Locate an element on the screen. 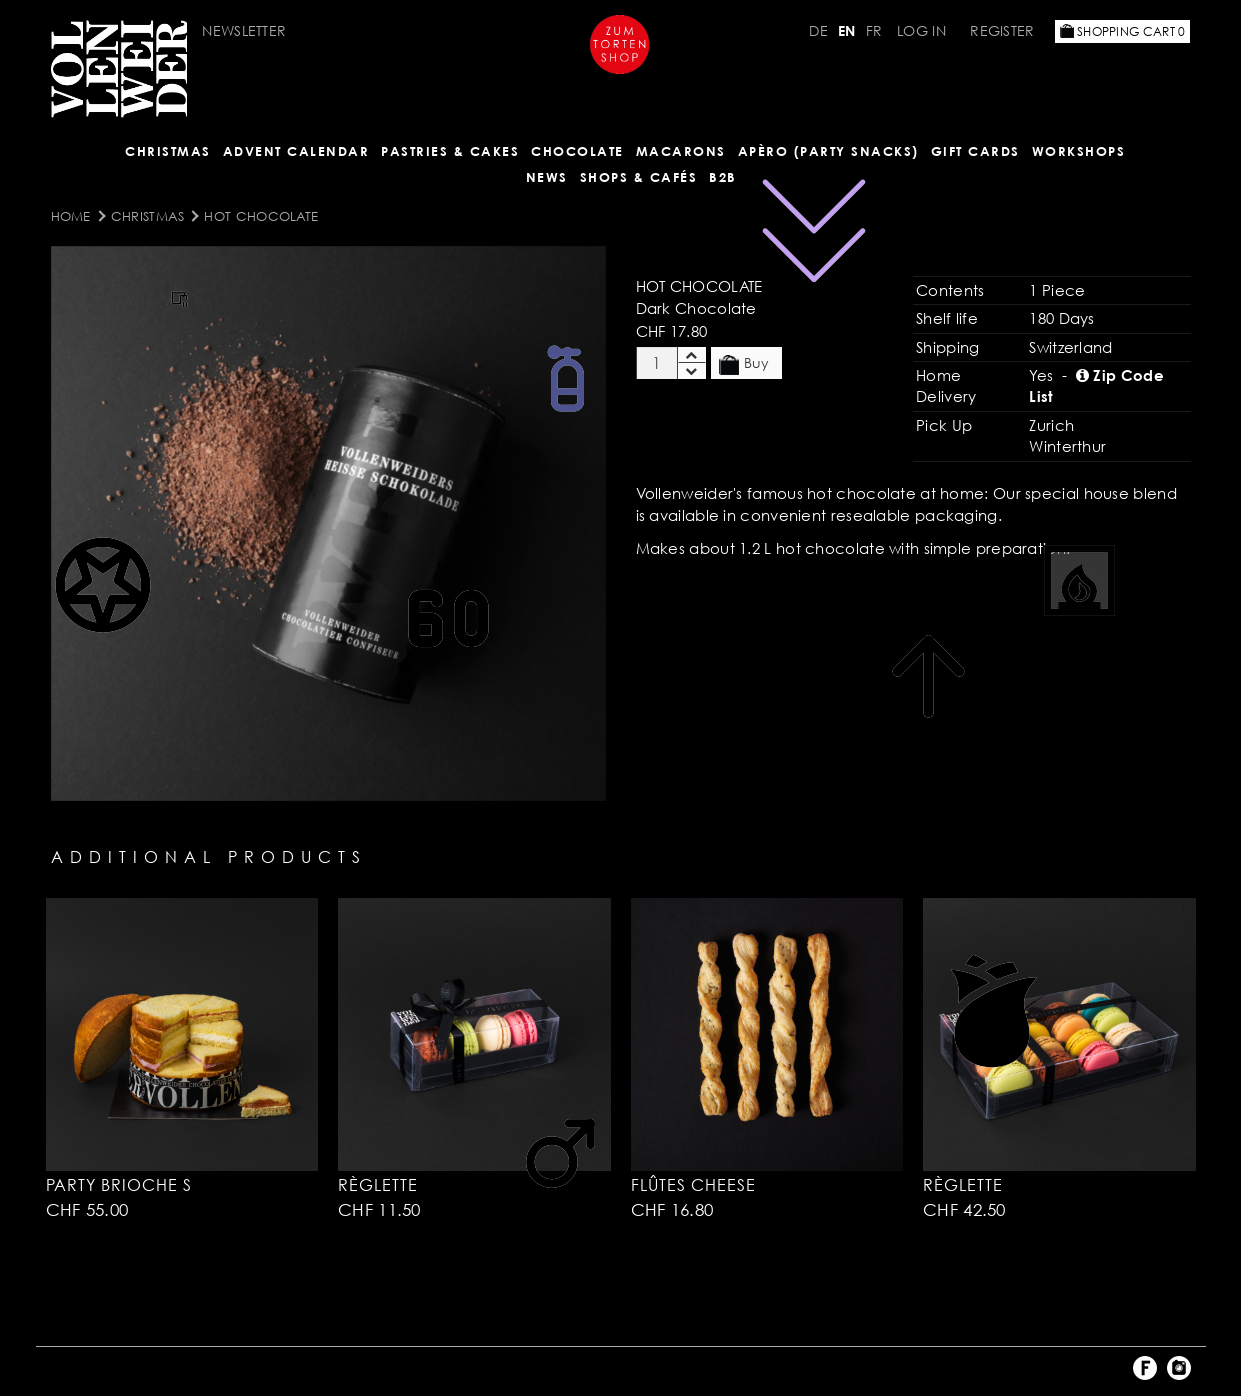 The width and height of the screenshot is (1241, 1396). access scuba diving equipment or gear is located at coordinates (567, 378).